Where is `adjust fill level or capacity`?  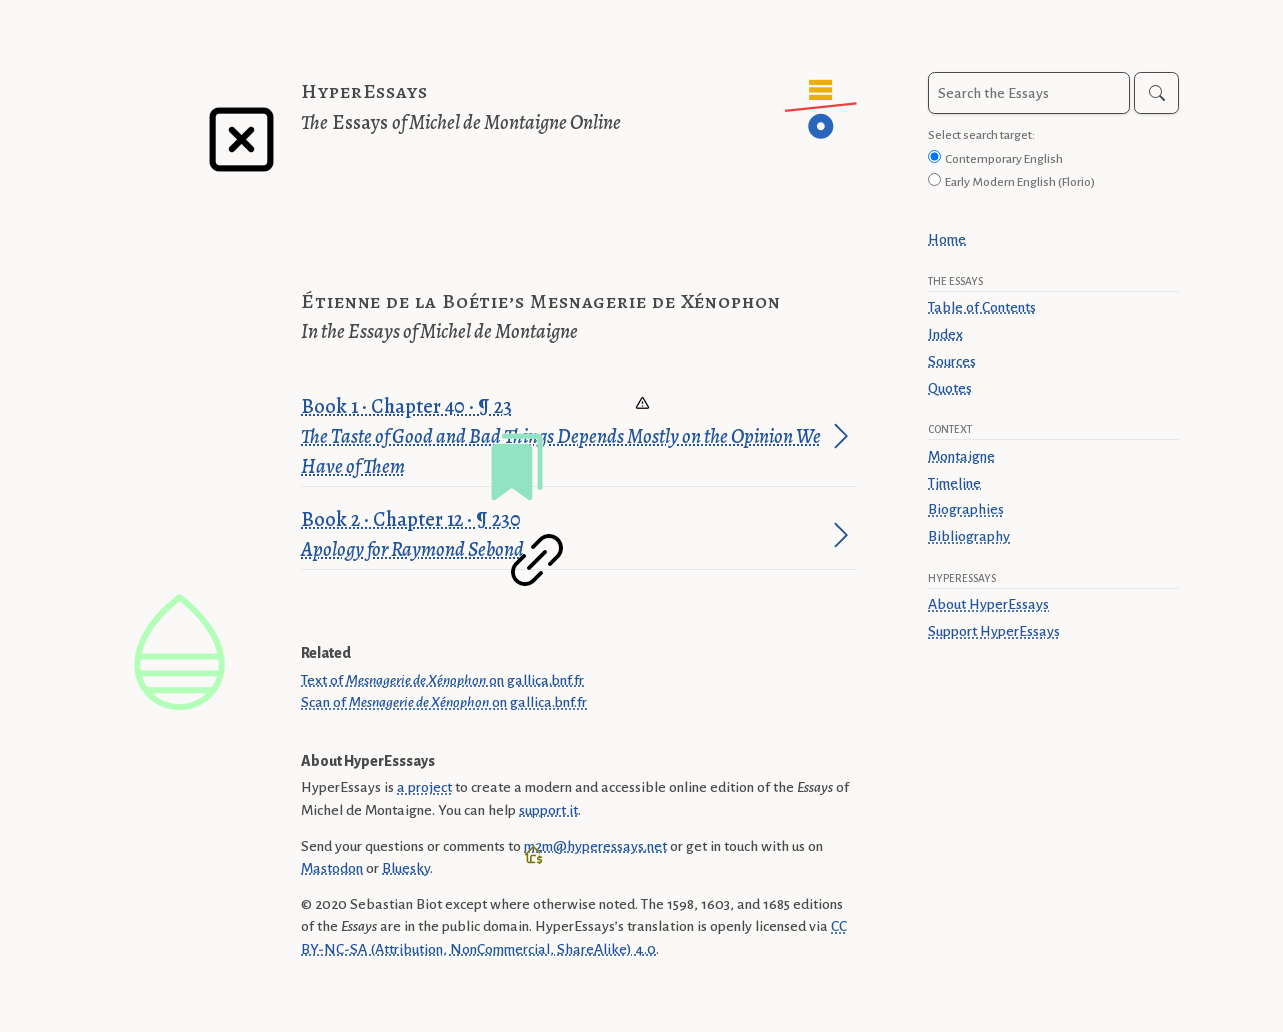
adjust fill level or capacity is located at coordinates (179, 656).